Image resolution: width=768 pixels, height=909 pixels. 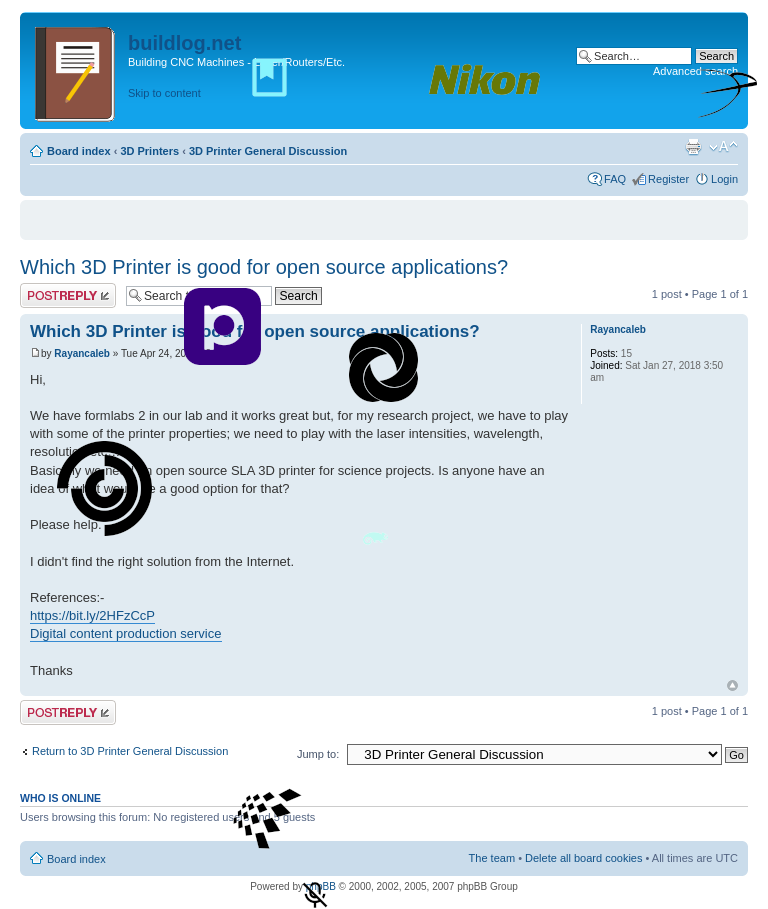 What do you see at coordinates (104, 488) in the screenshot?
I see `open QuantConnect platform` at bounding box center [104, 488].